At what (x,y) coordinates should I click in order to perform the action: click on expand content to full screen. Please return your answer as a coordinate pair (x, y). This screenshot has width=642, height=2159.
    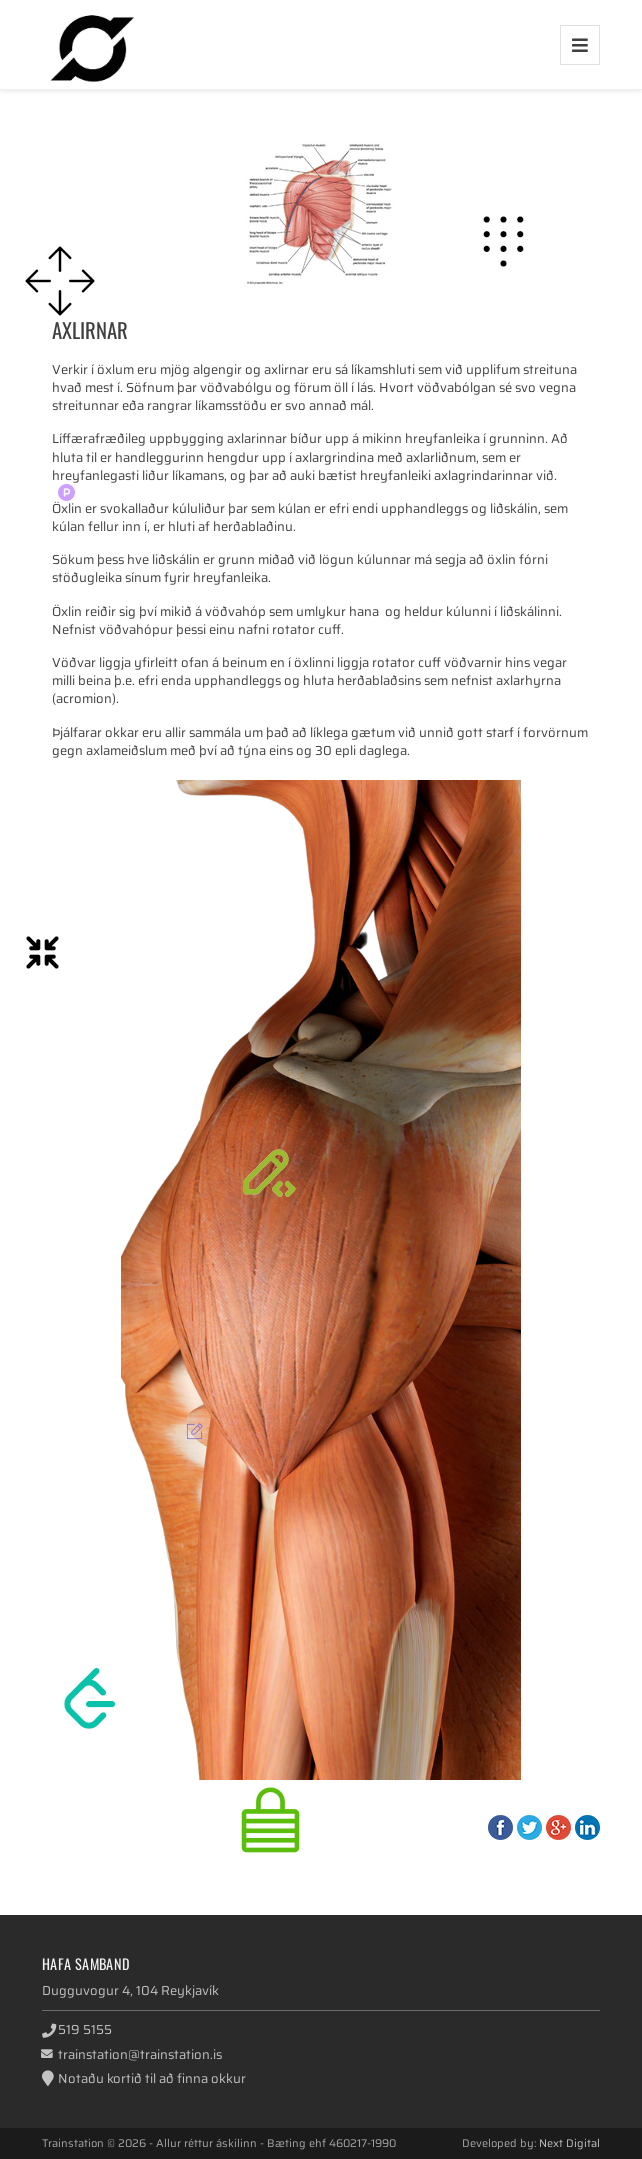
    Looking at the image, I should click on (60, 281).